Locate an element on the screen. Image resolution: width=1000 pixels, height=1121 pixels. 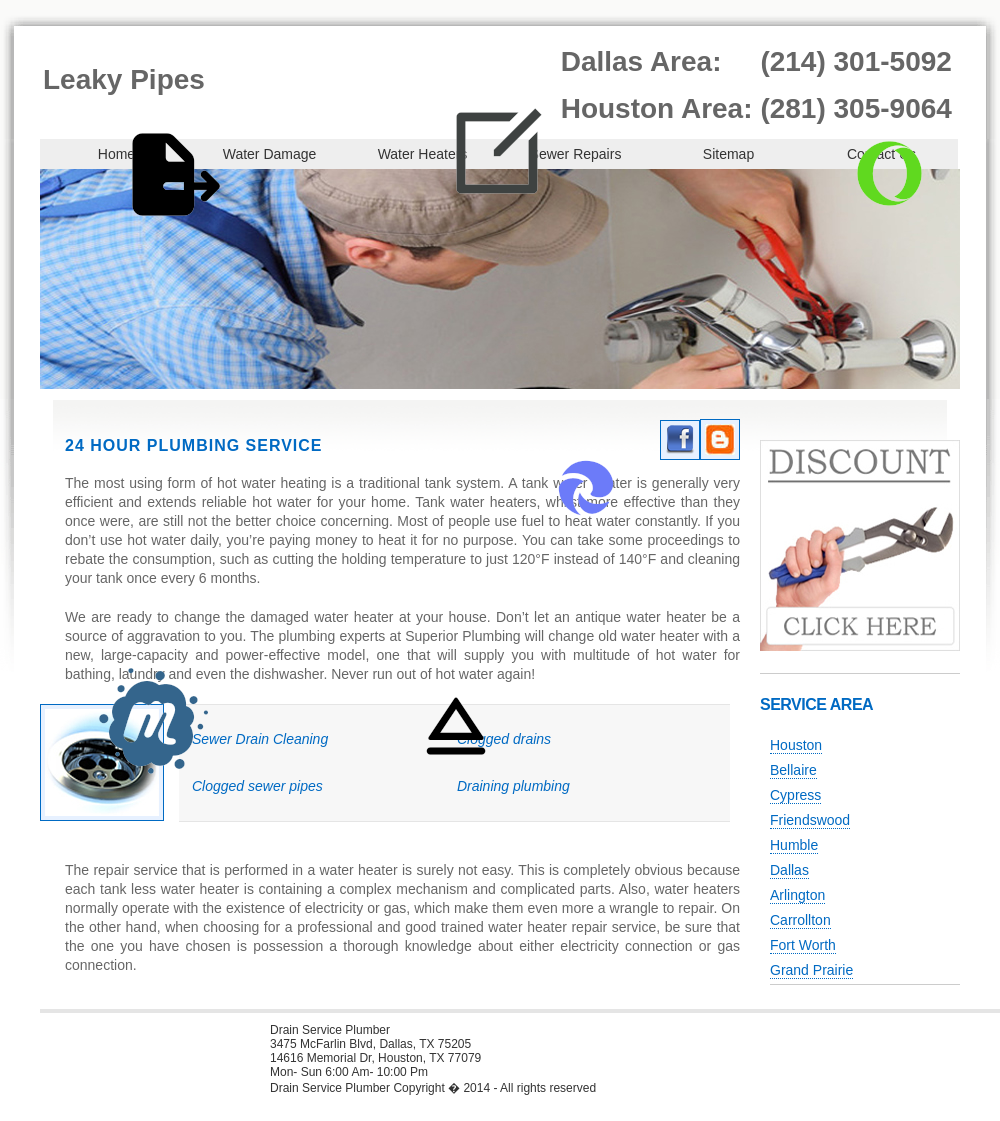
export file to another location or format is located at coordinates (173, 174).